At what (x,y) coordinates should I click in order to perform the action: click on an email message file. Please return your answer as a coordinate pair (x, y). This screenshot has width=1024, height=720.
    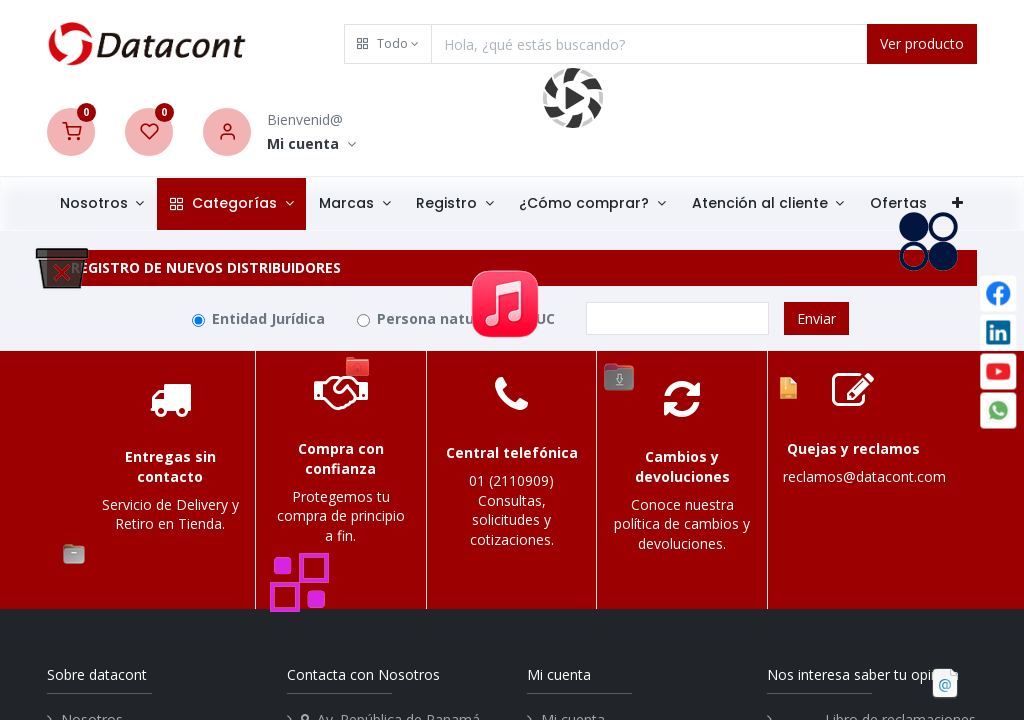
    Looking at the image, I should click on (945, 683).